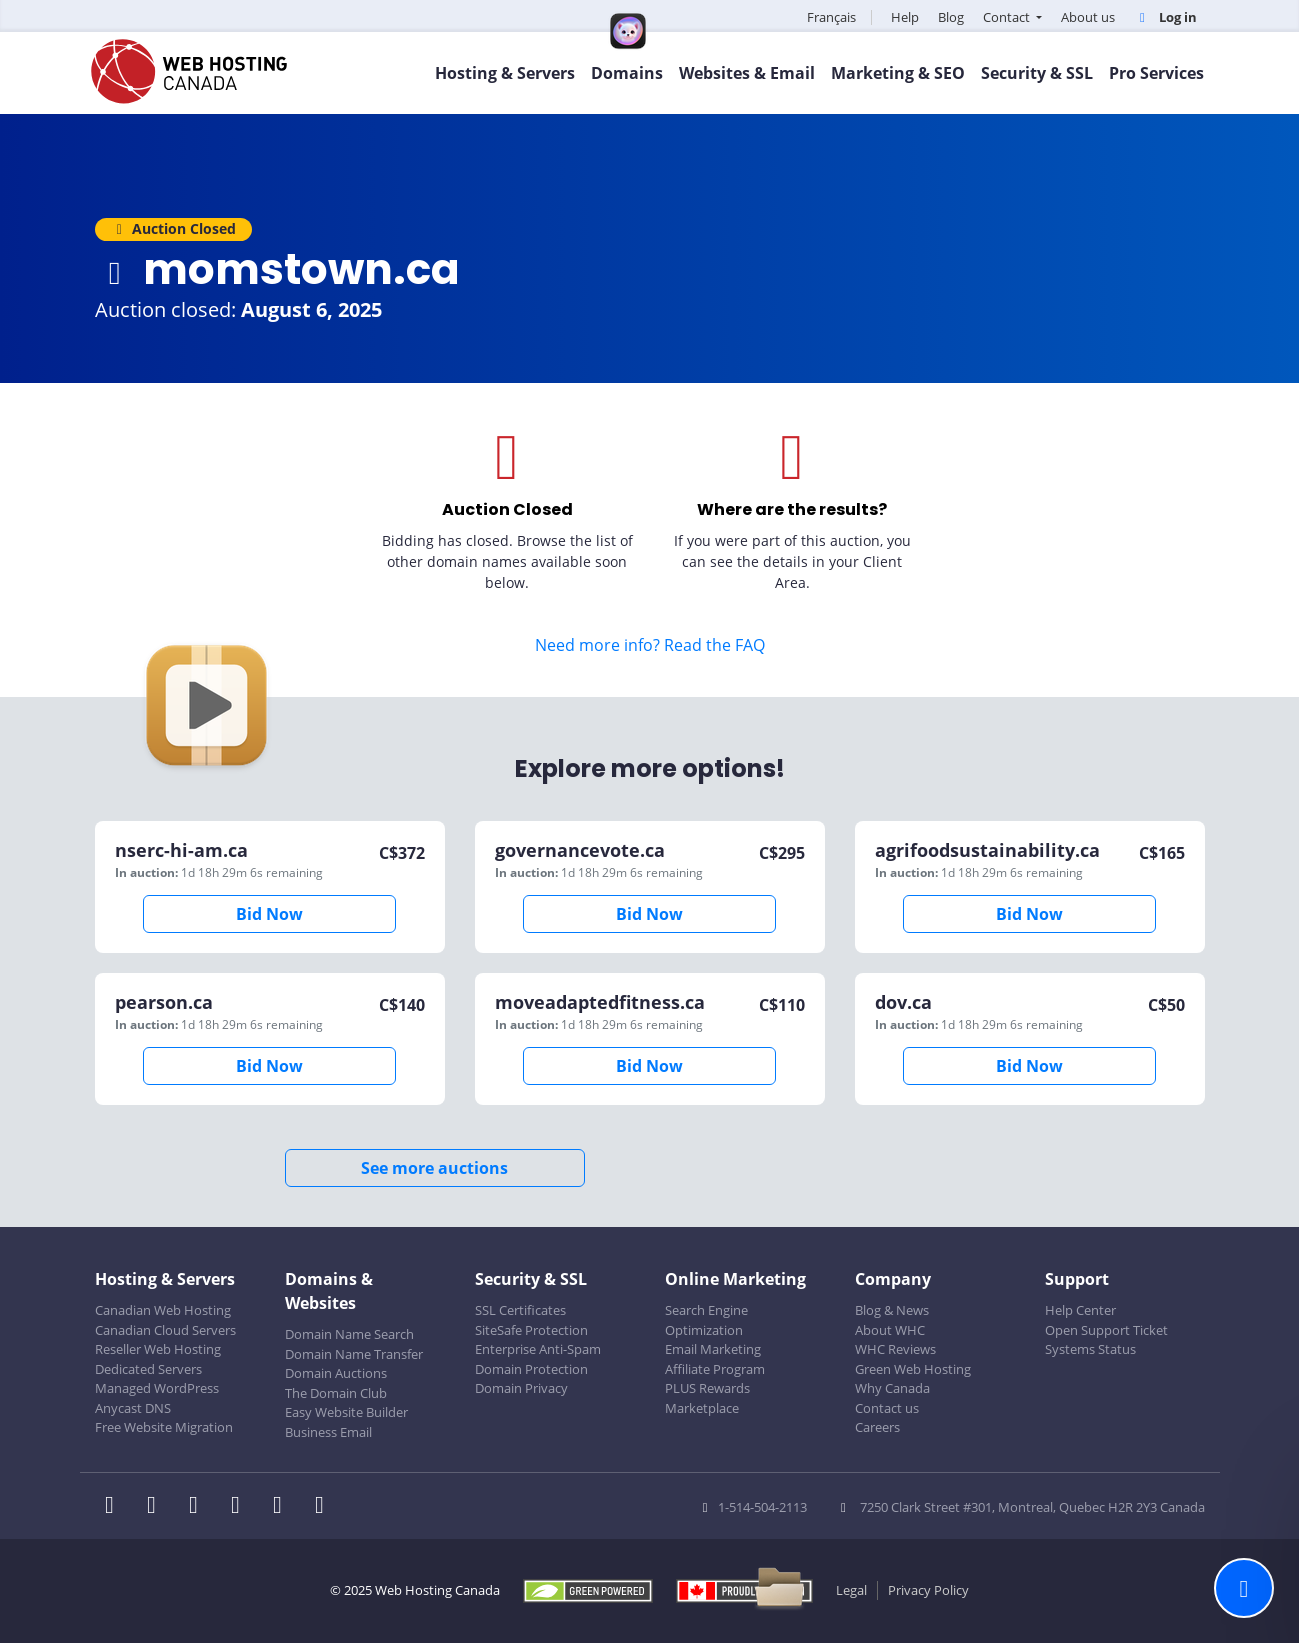 This screenshot has width=1299, height=1643. I want to click on open Image Playground app, so click(628, 31).